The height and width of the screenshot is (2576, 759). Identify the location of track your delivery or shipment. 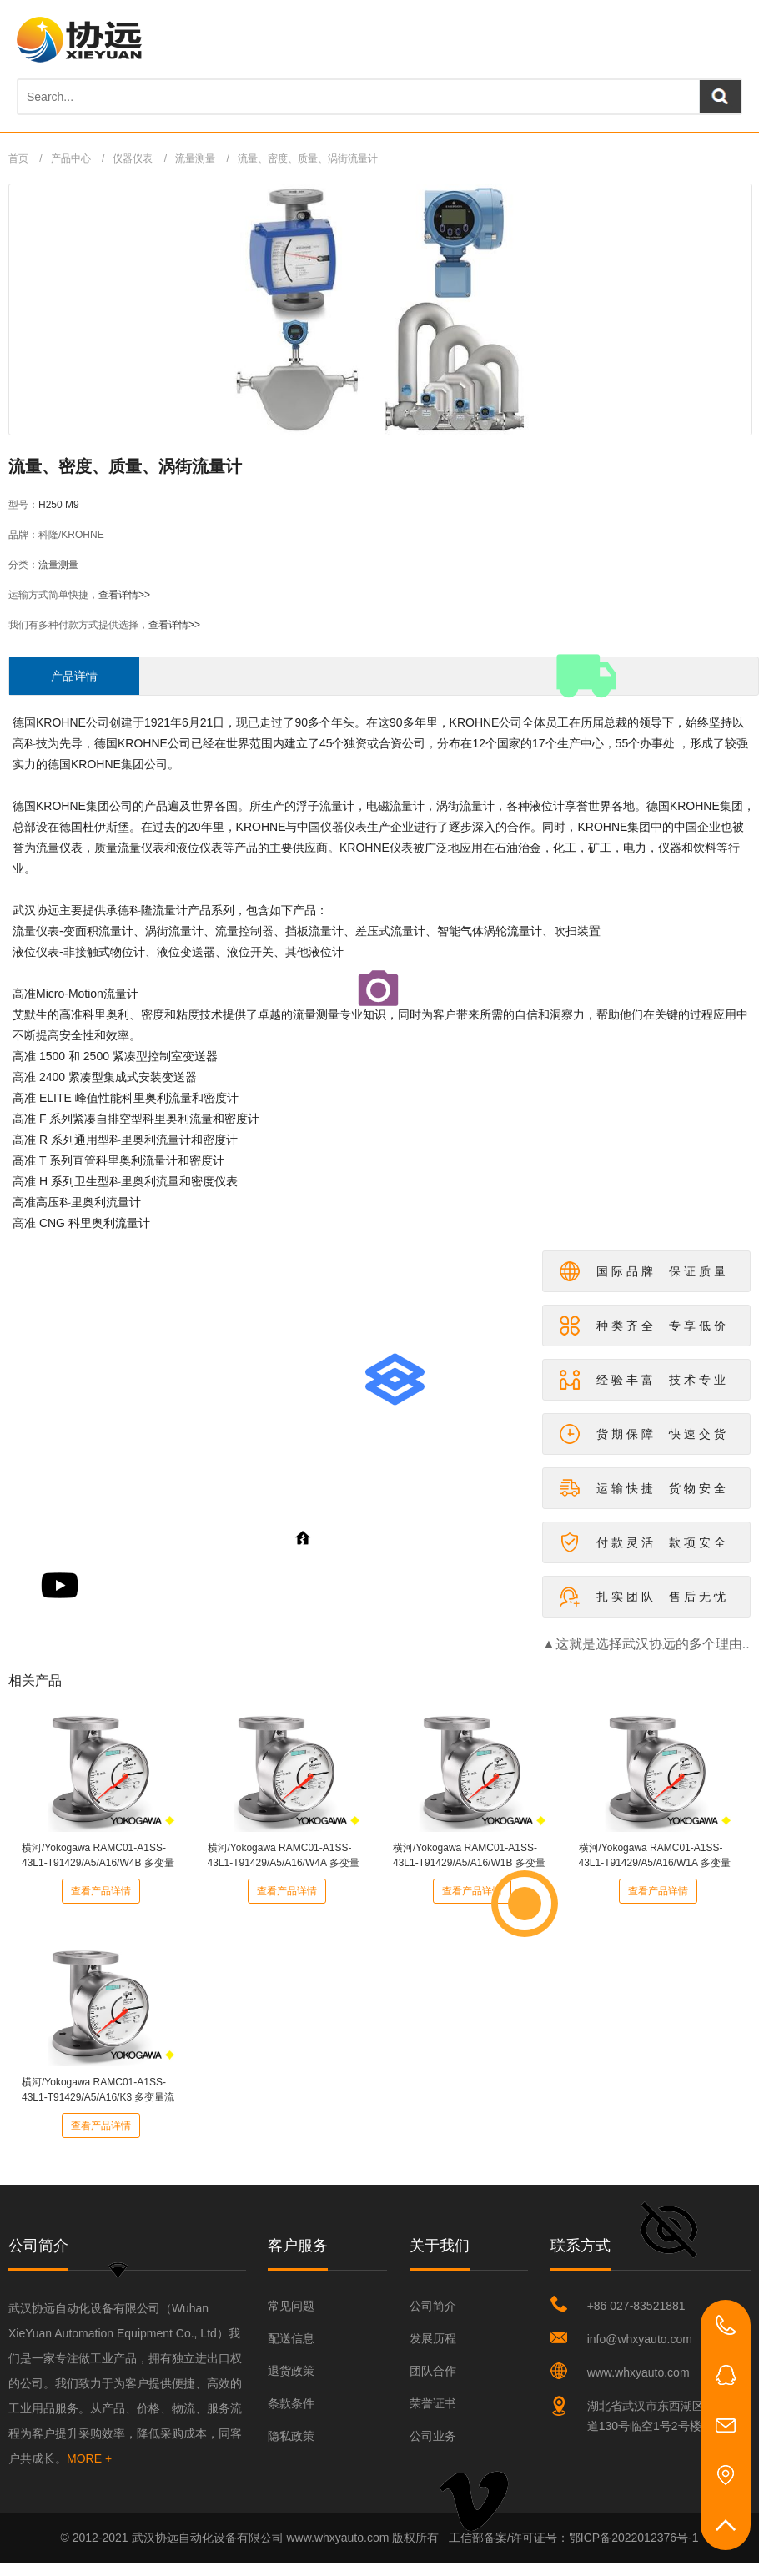
(586, 673).